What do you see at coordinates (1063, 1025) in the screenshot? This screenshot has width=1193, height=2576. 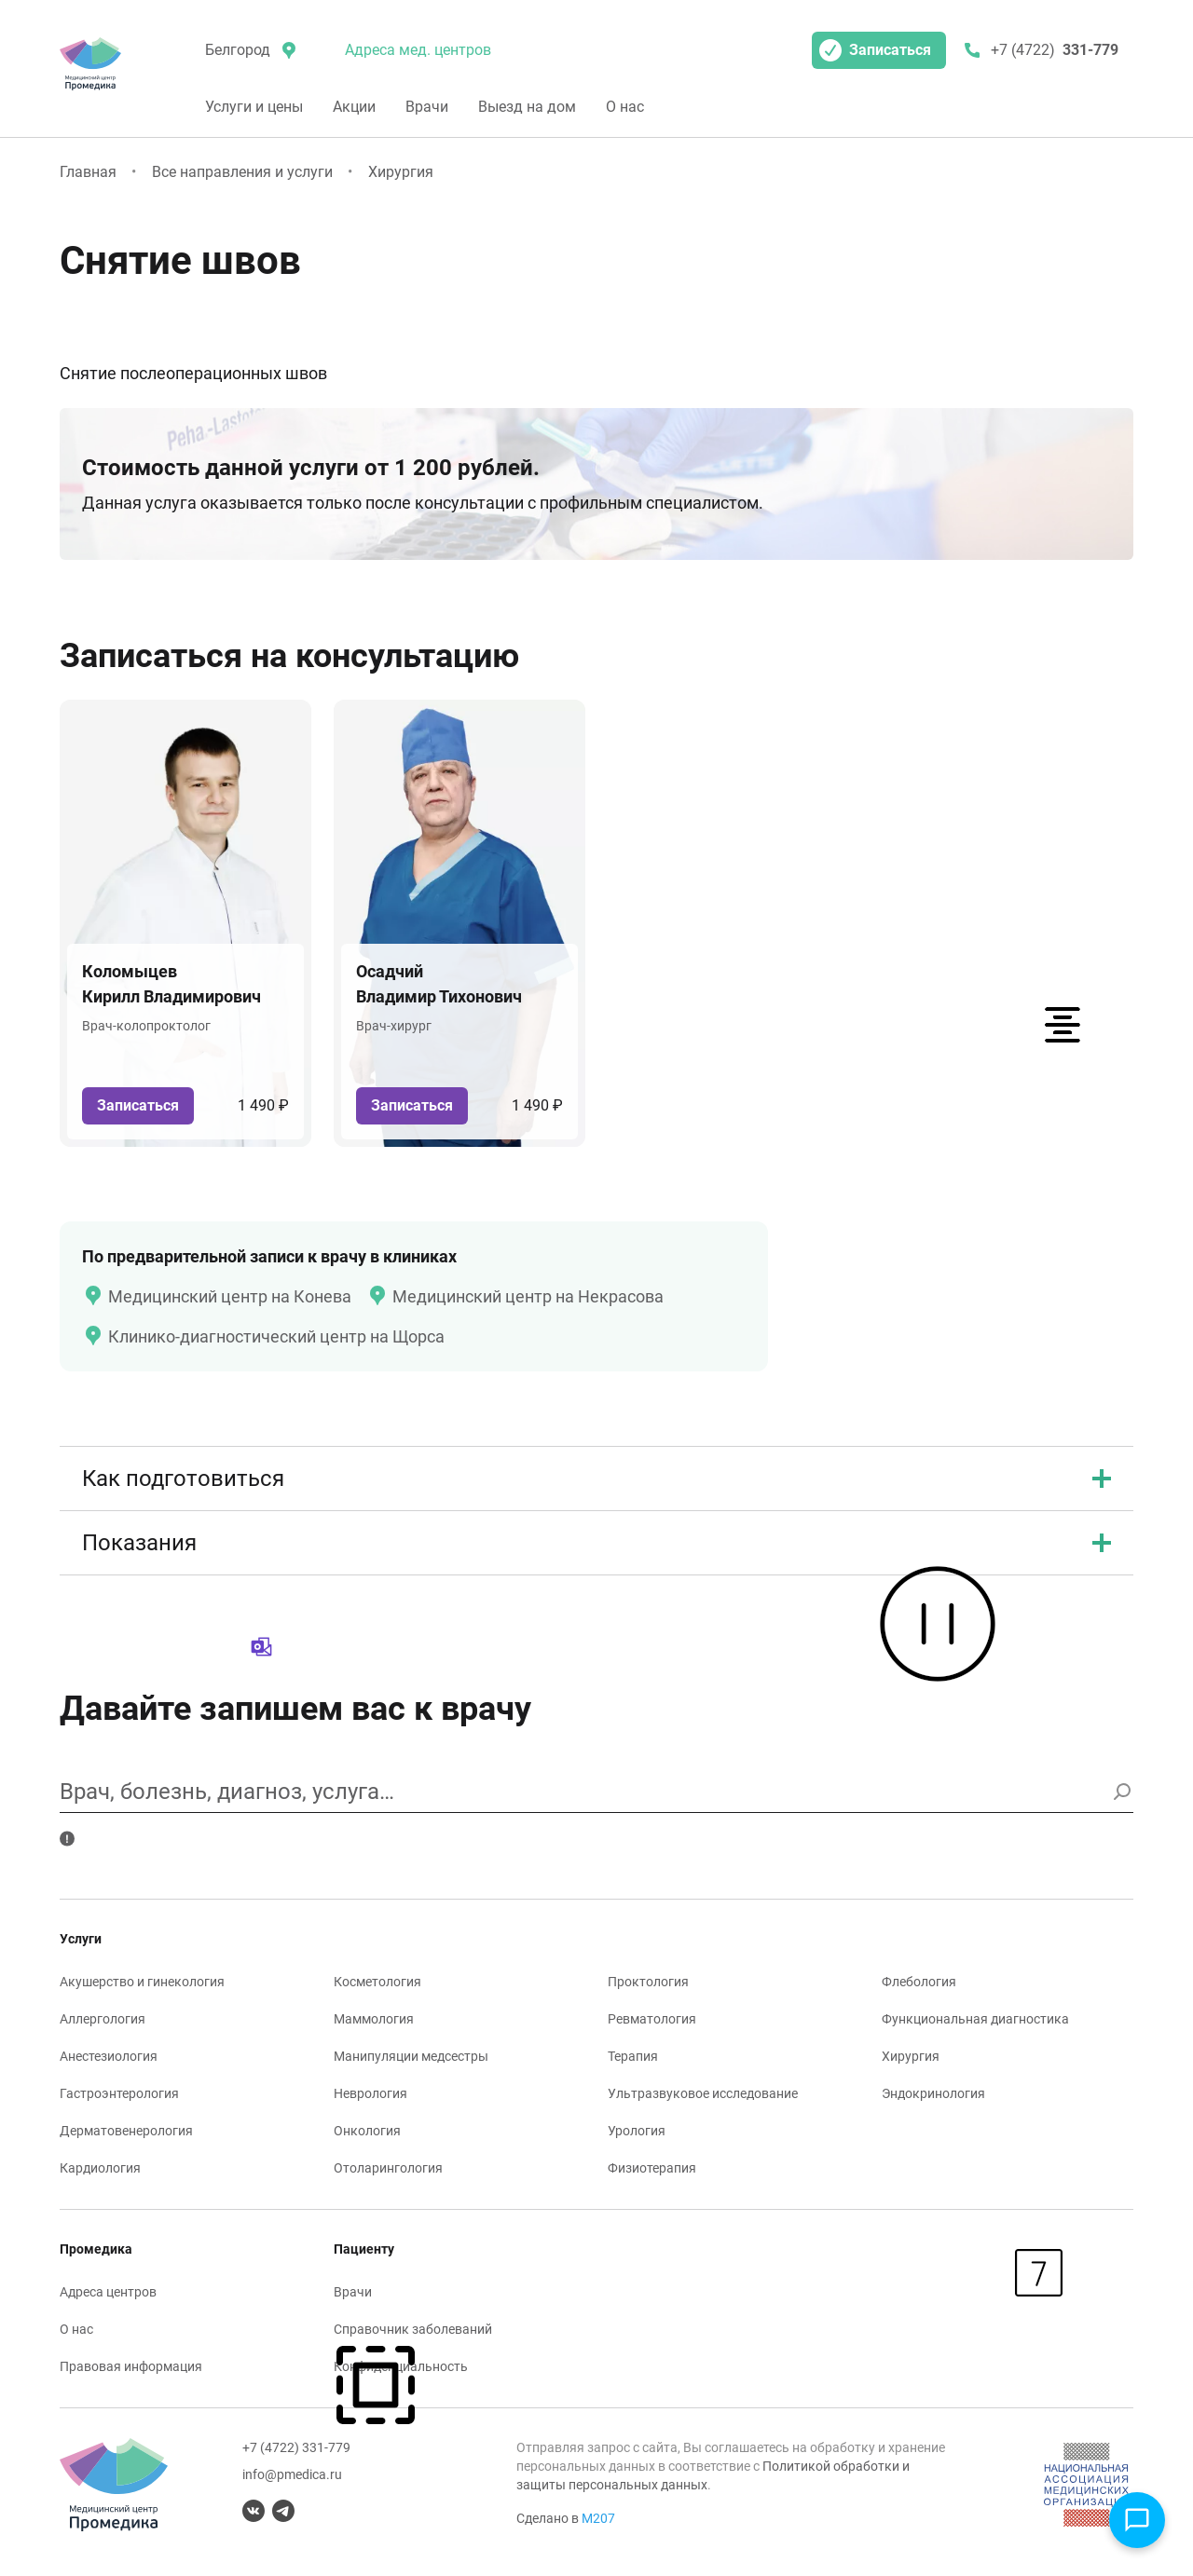 I see `center align text` at bounding box center [1063, 1025].